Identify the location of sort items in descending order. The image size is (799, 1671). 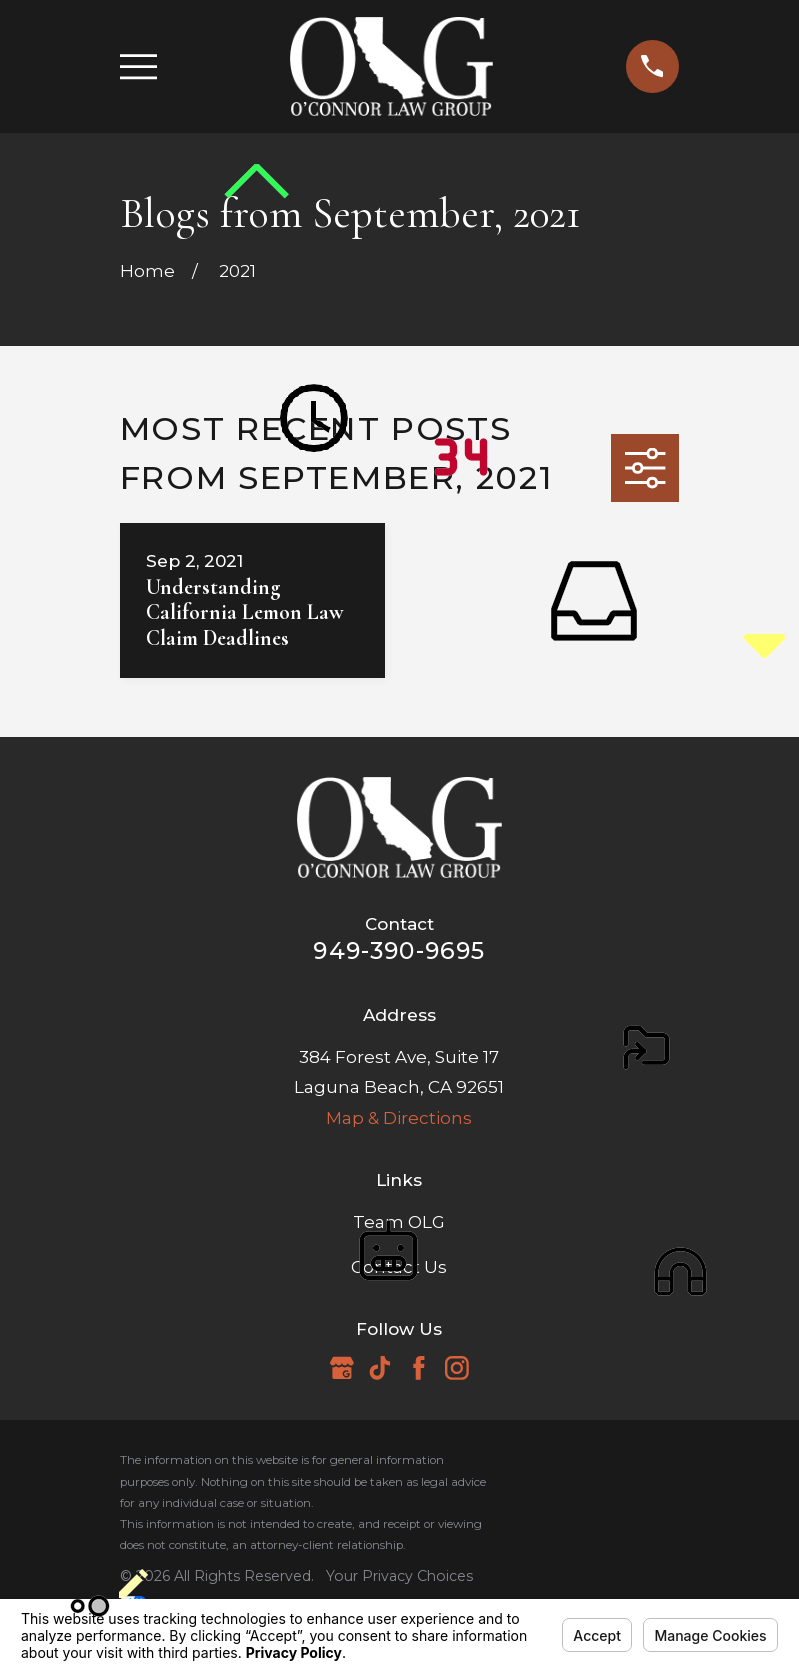
(764, 630).